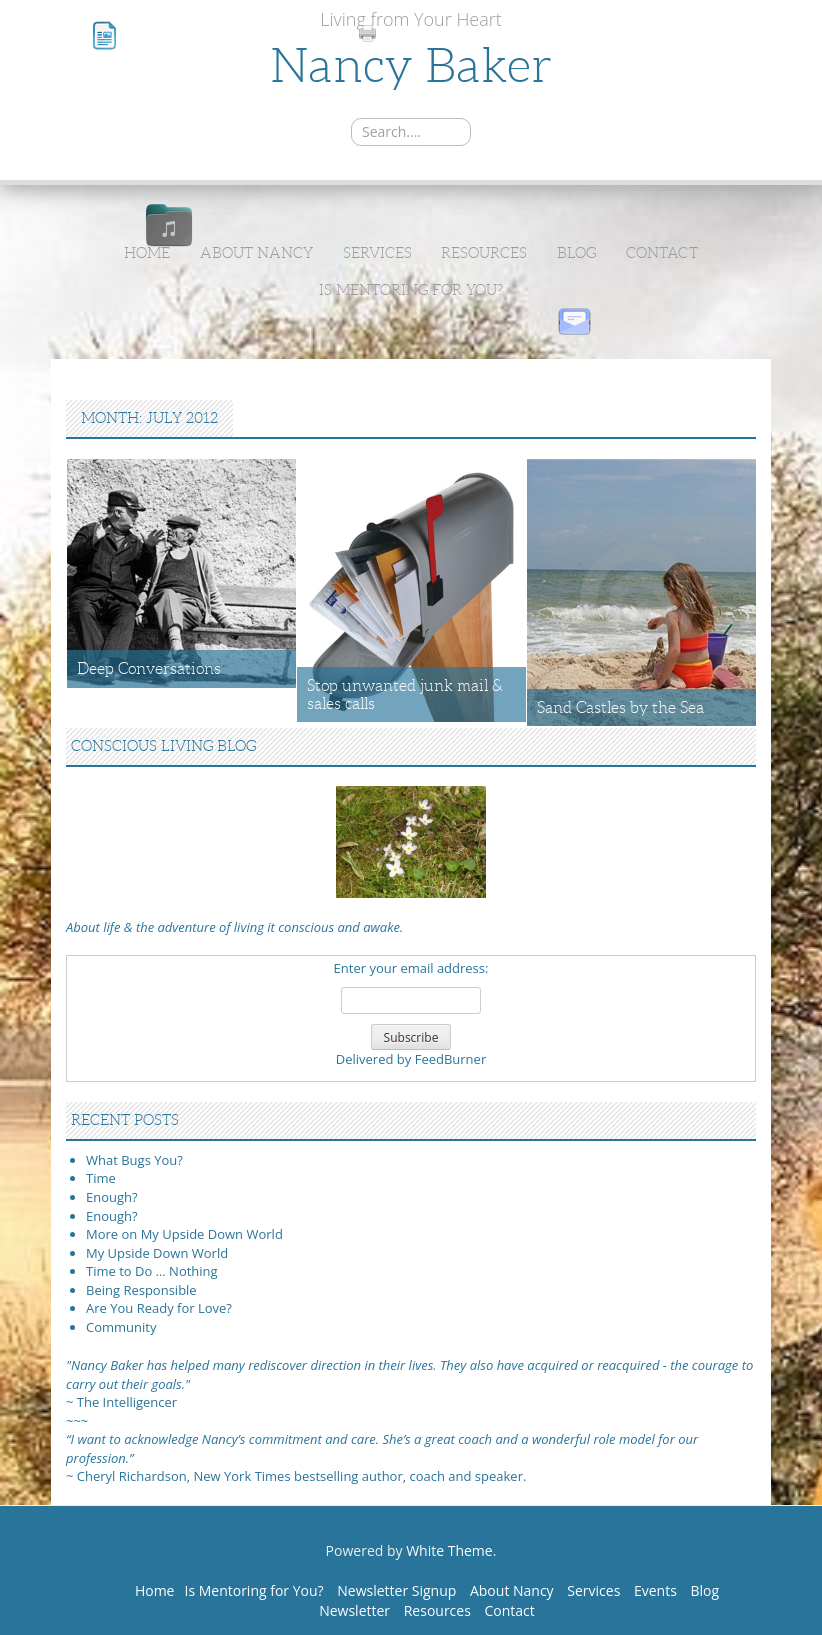 The height and width of the screenshot is (1635, 822). Describe the element at coordinates (169, 225) in the screenshot. I see `open your music folder` at that location.